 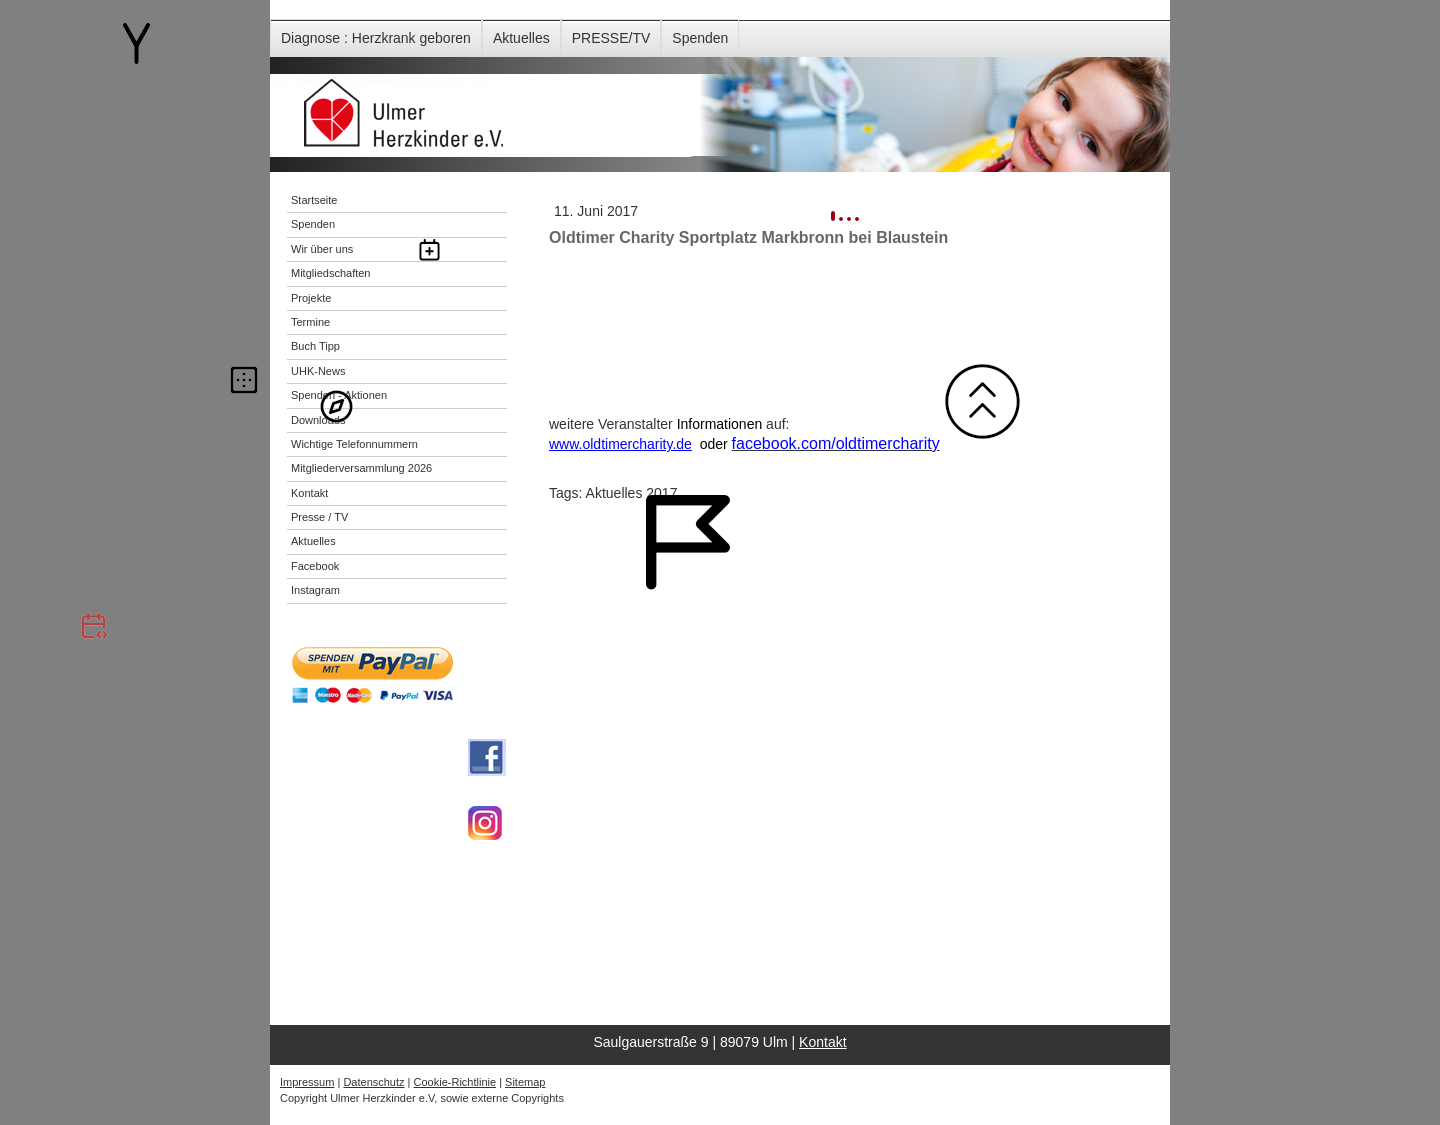 What do you see at coordinates (982, 401) in the screenshot?
I see `scroll to top of page` at bounding box center [982, 401].